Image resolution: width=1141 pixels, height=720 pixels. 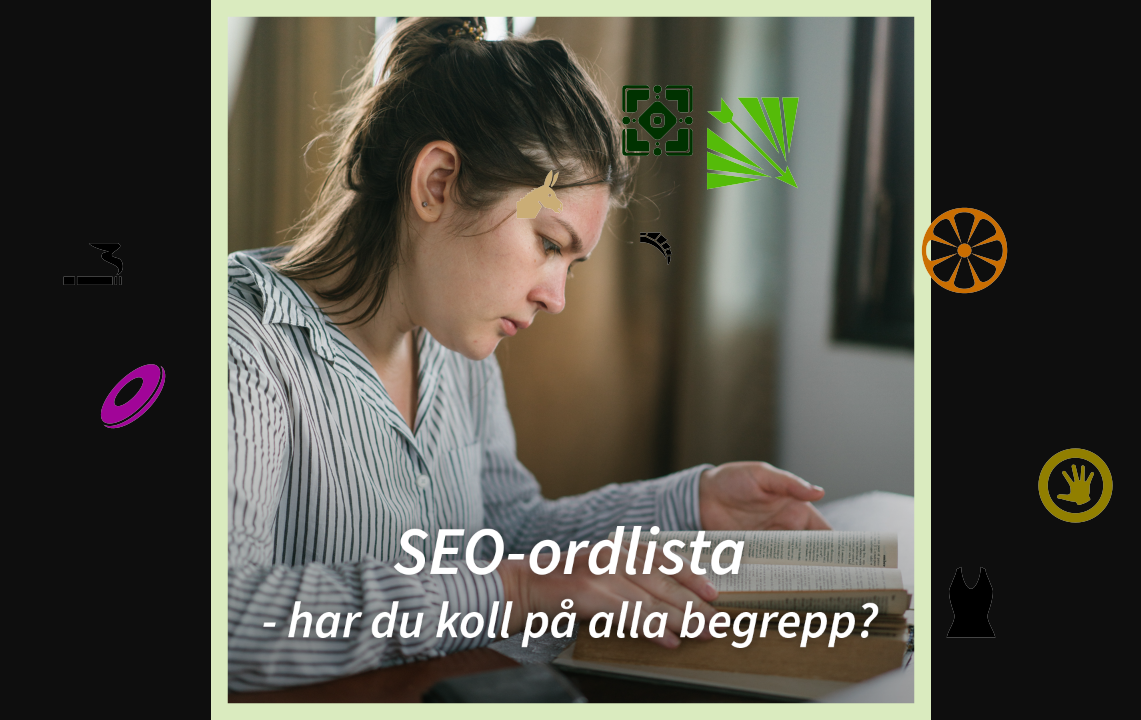 I want to click on armadillo tail icon for a creature or animal game element, so click(x=656, y=248).